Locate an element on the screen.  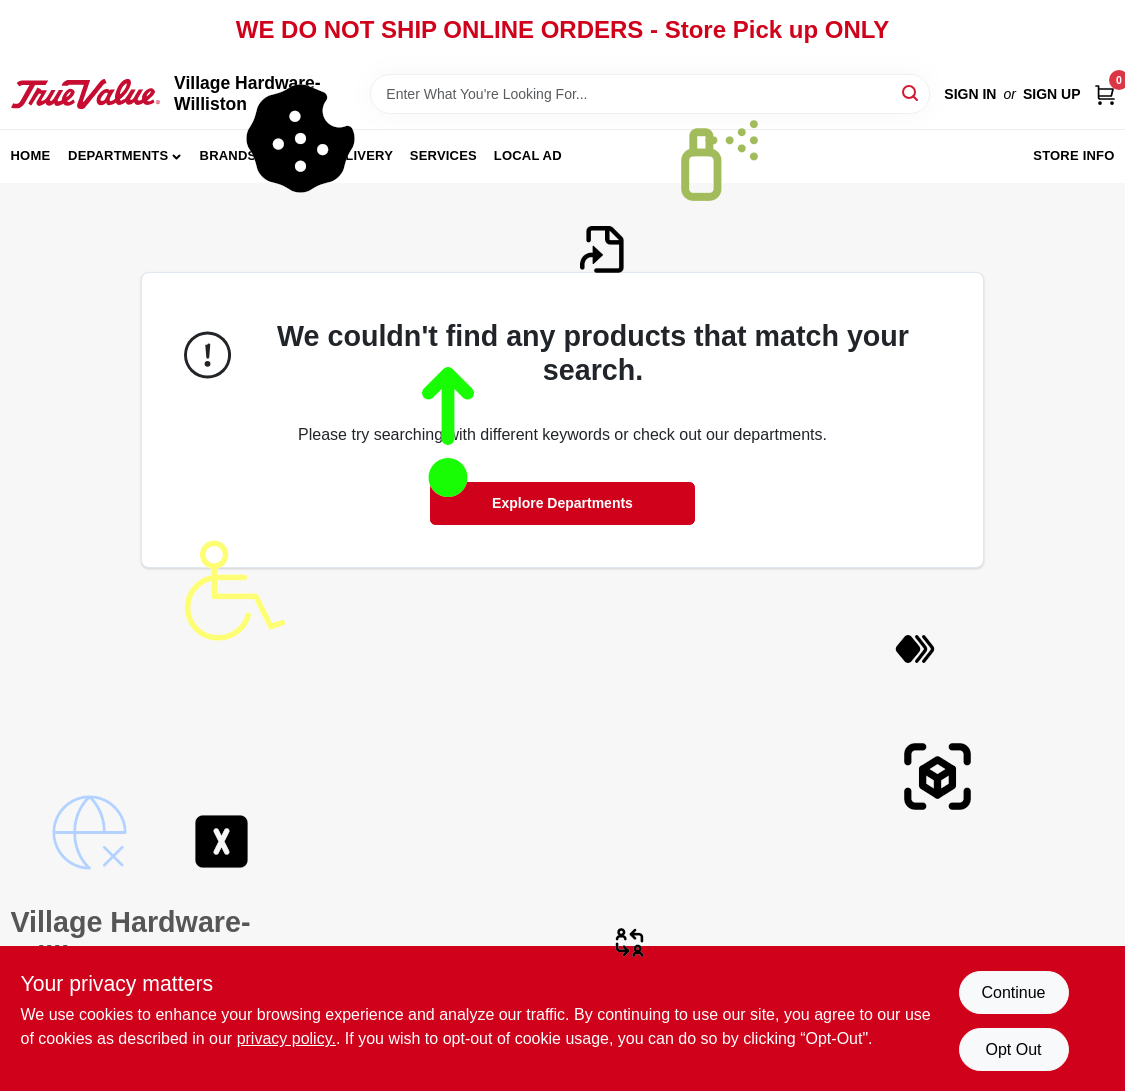
replace or swap a user account is located at coordinates (629, 942).